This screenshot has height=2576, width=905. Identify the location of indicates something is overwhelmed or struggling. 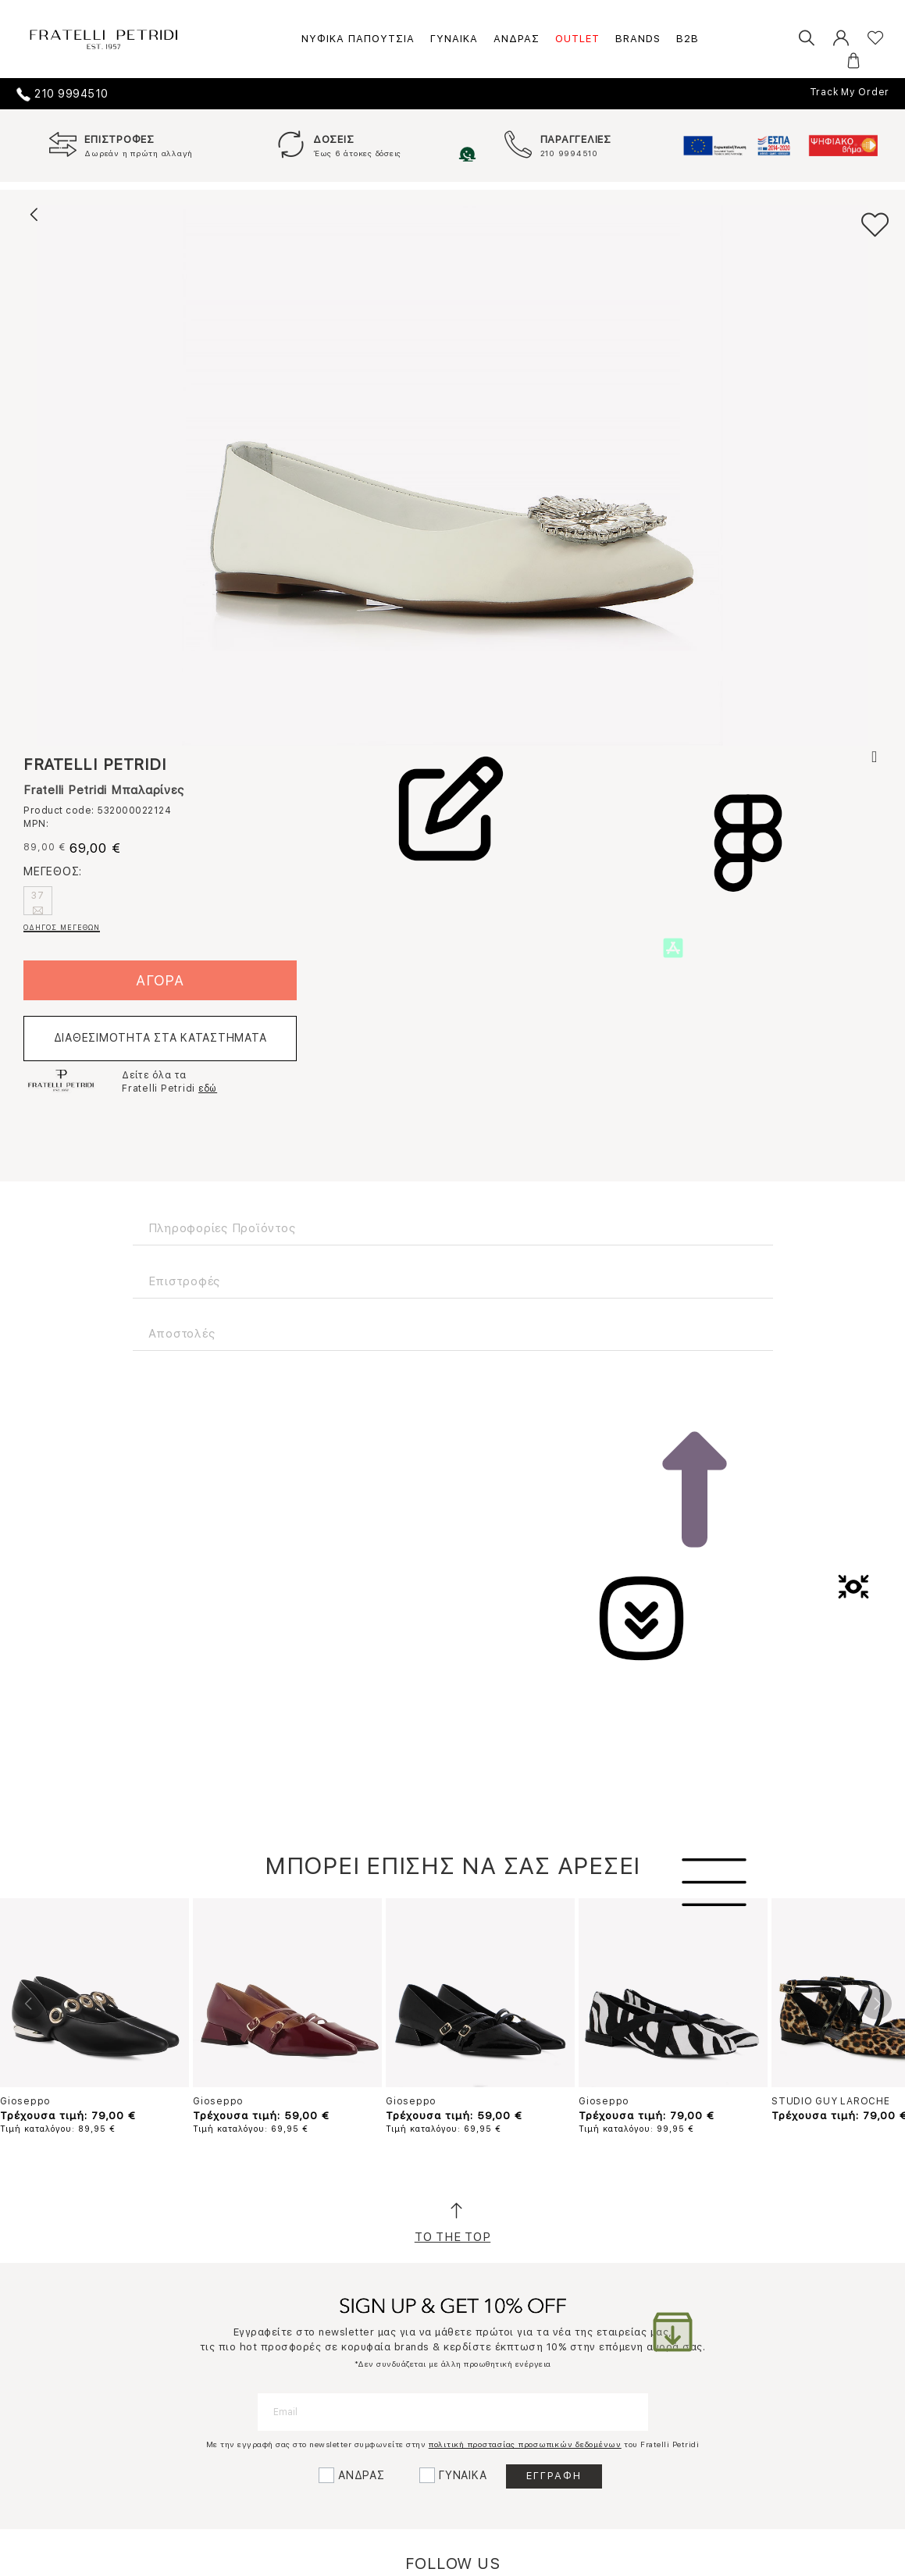
(467, 154).